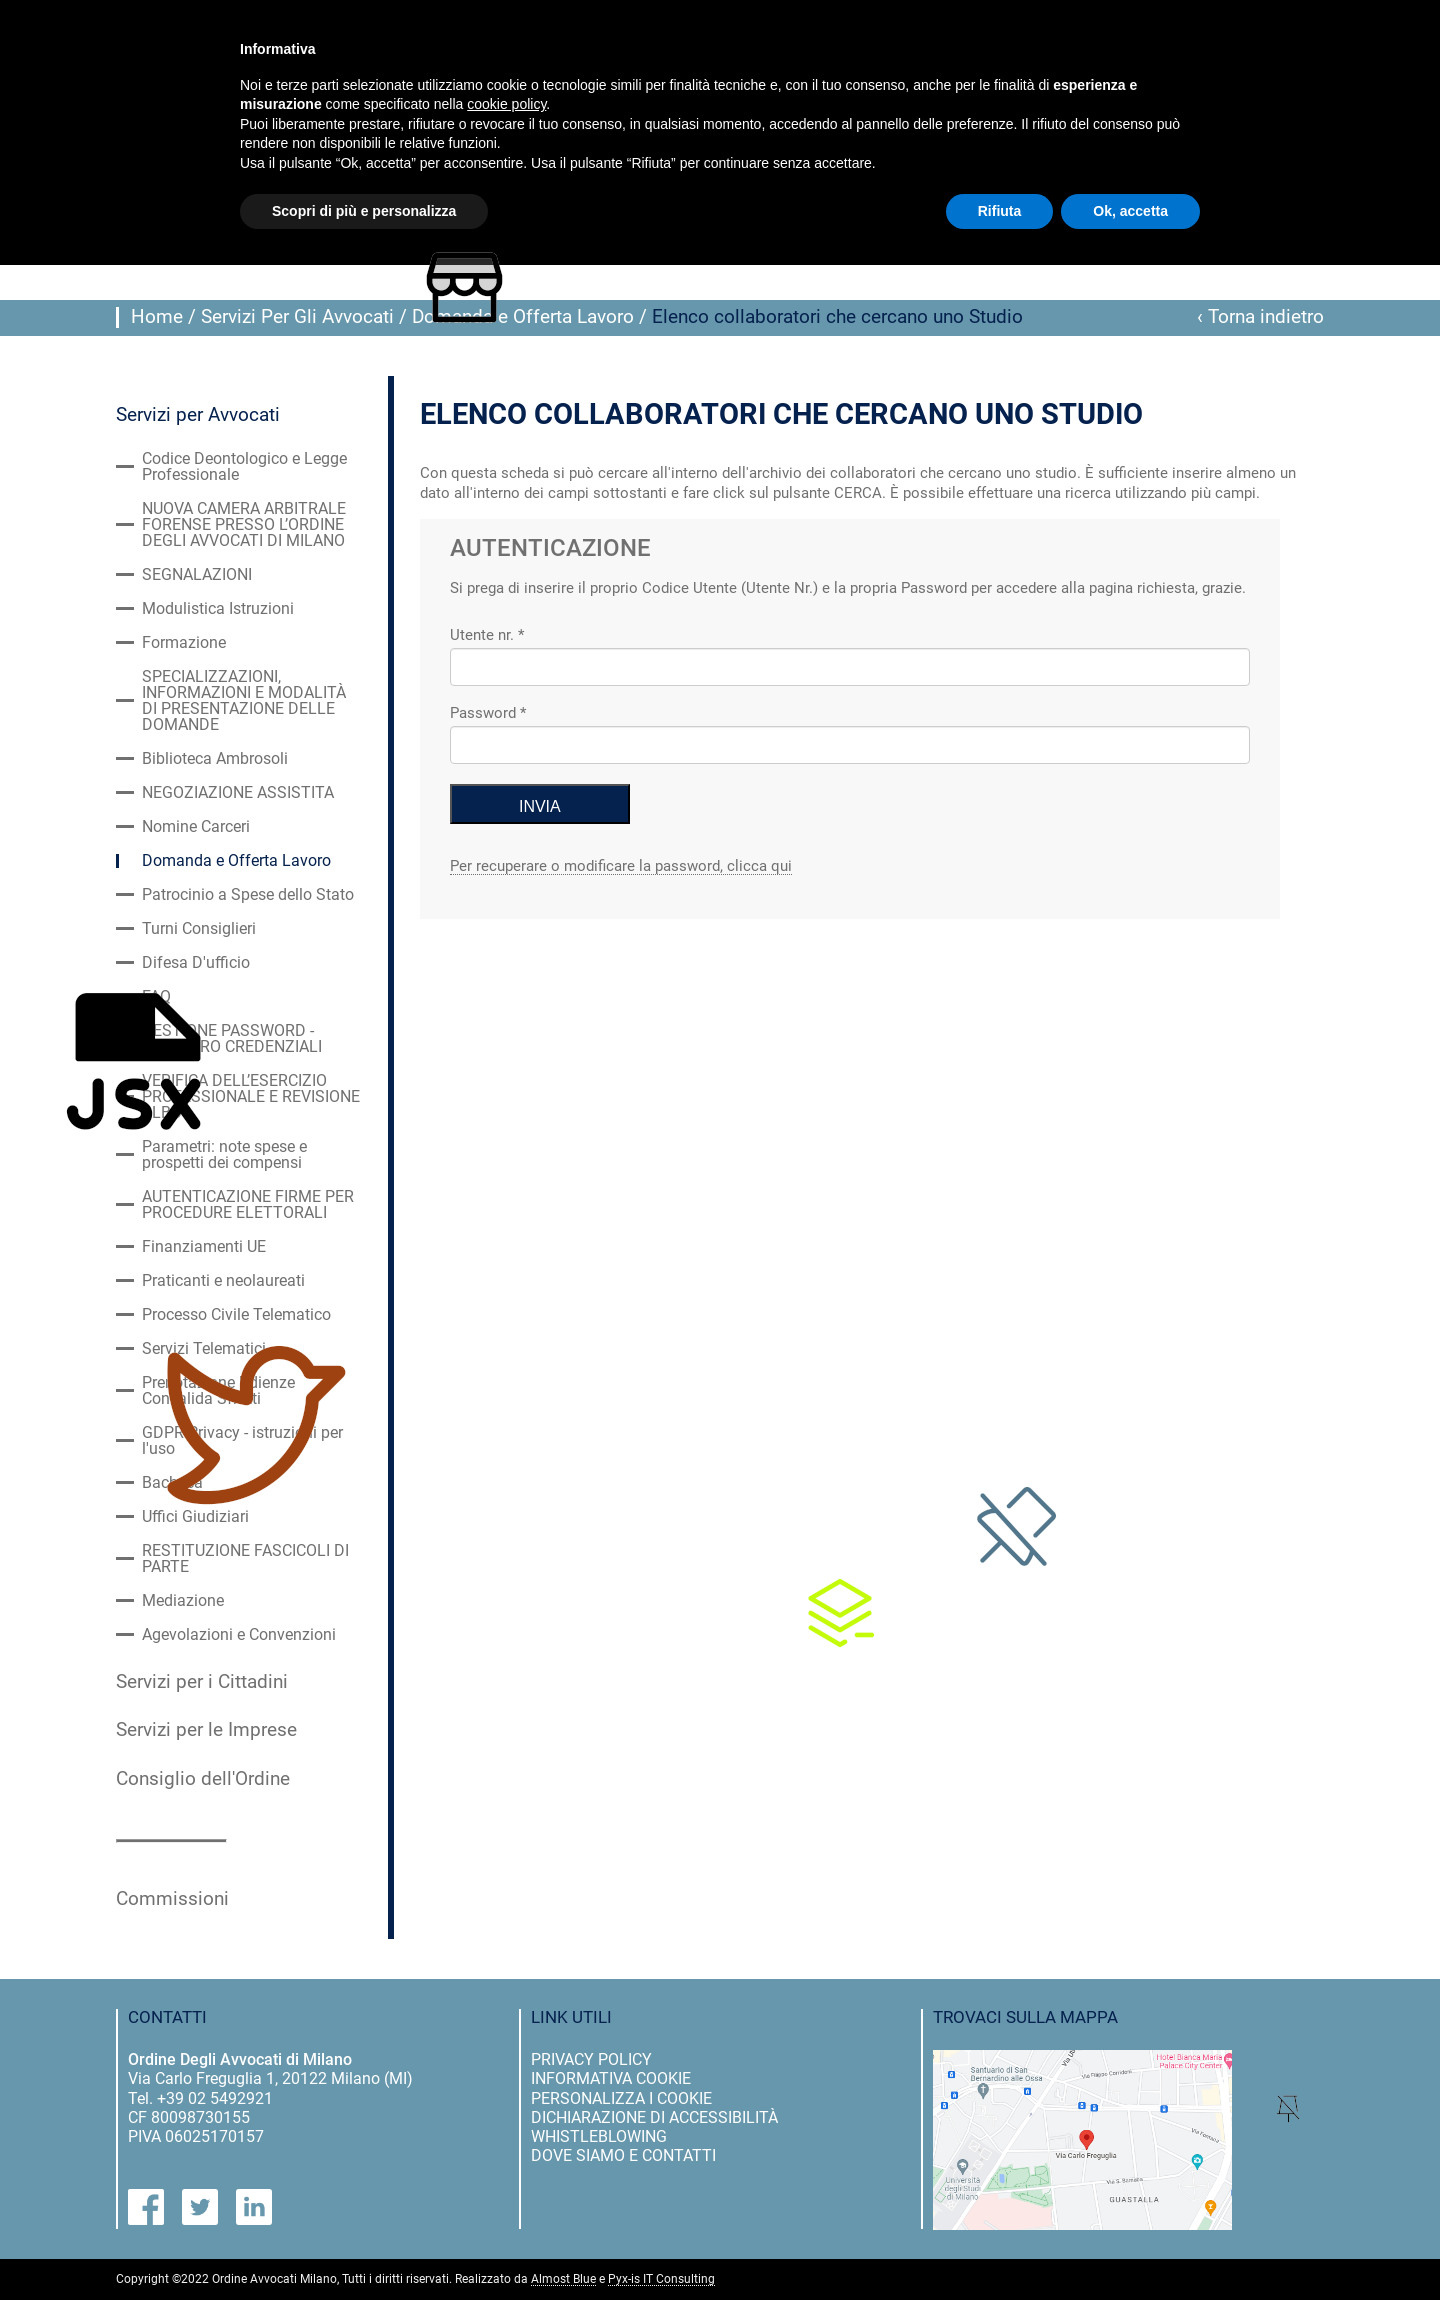 The height and width of the screenshot is (2300, 1440). What do you see at coordinates (138, 1067) in the screenshot?
I see `a JSX file type indicator` at bounding box center [138, 1067].